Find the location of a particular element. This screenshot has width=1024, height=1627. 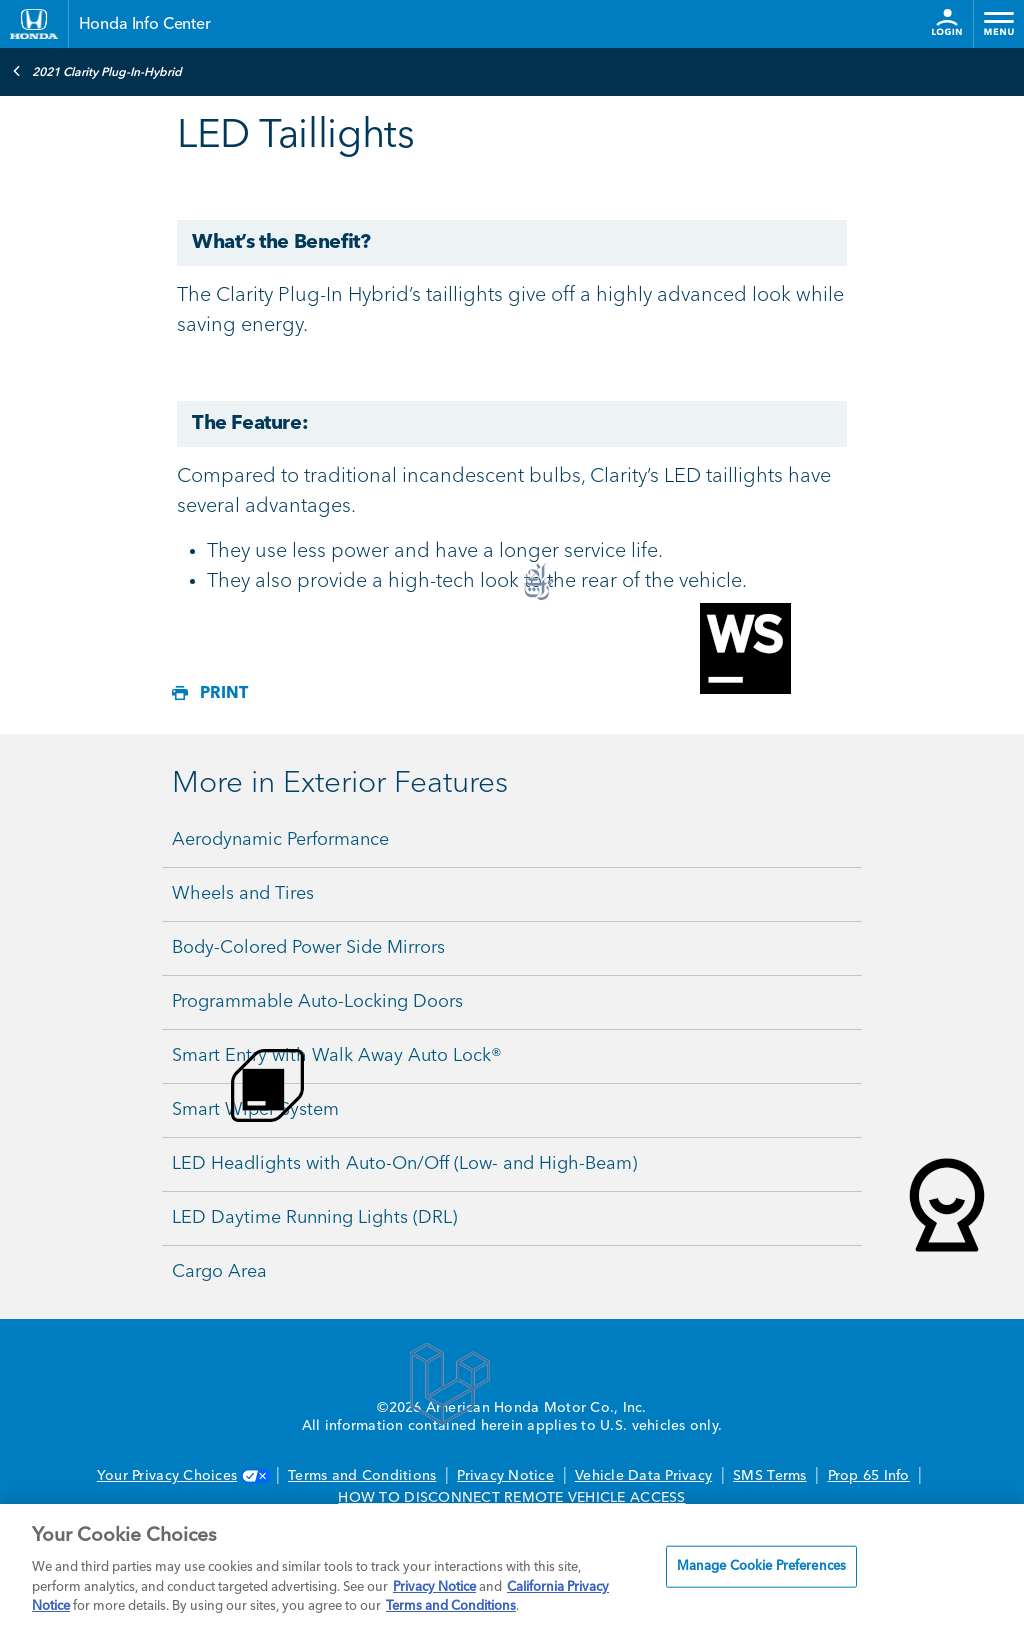

view user profile is located at coordinates (947, 1205).